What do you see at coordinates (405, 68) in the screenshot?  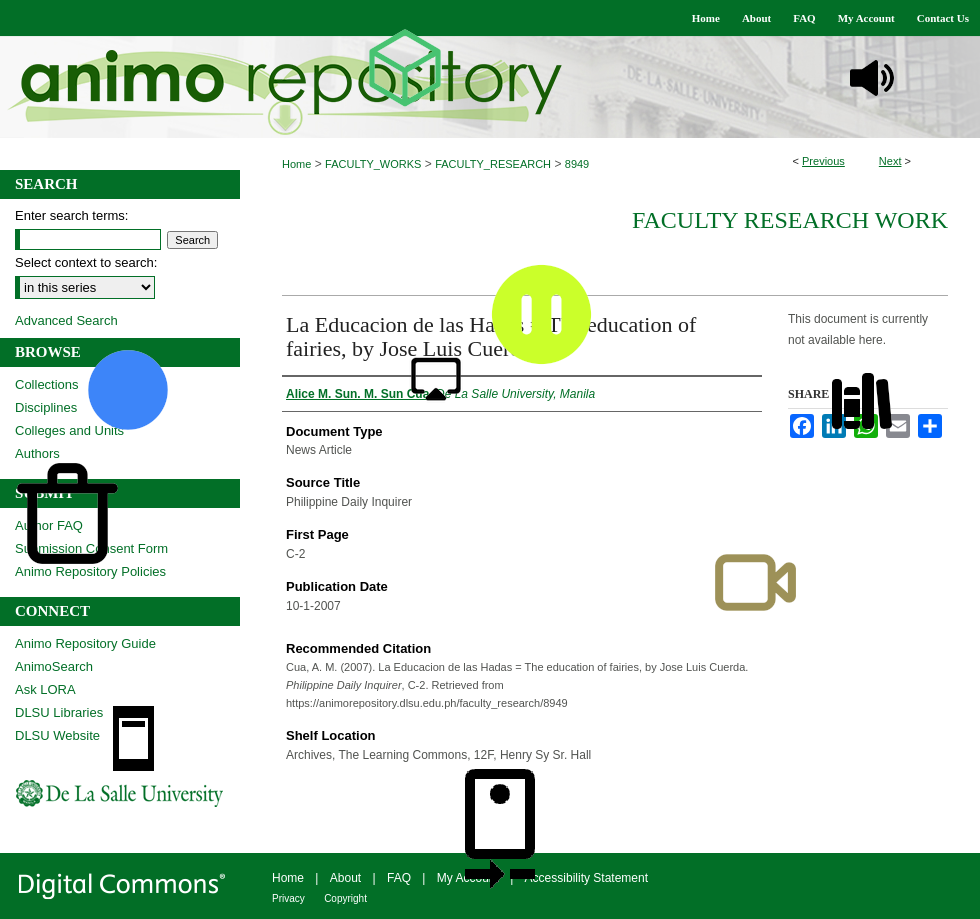 I see `view 3D model or object` at bounding box center [405, 68].